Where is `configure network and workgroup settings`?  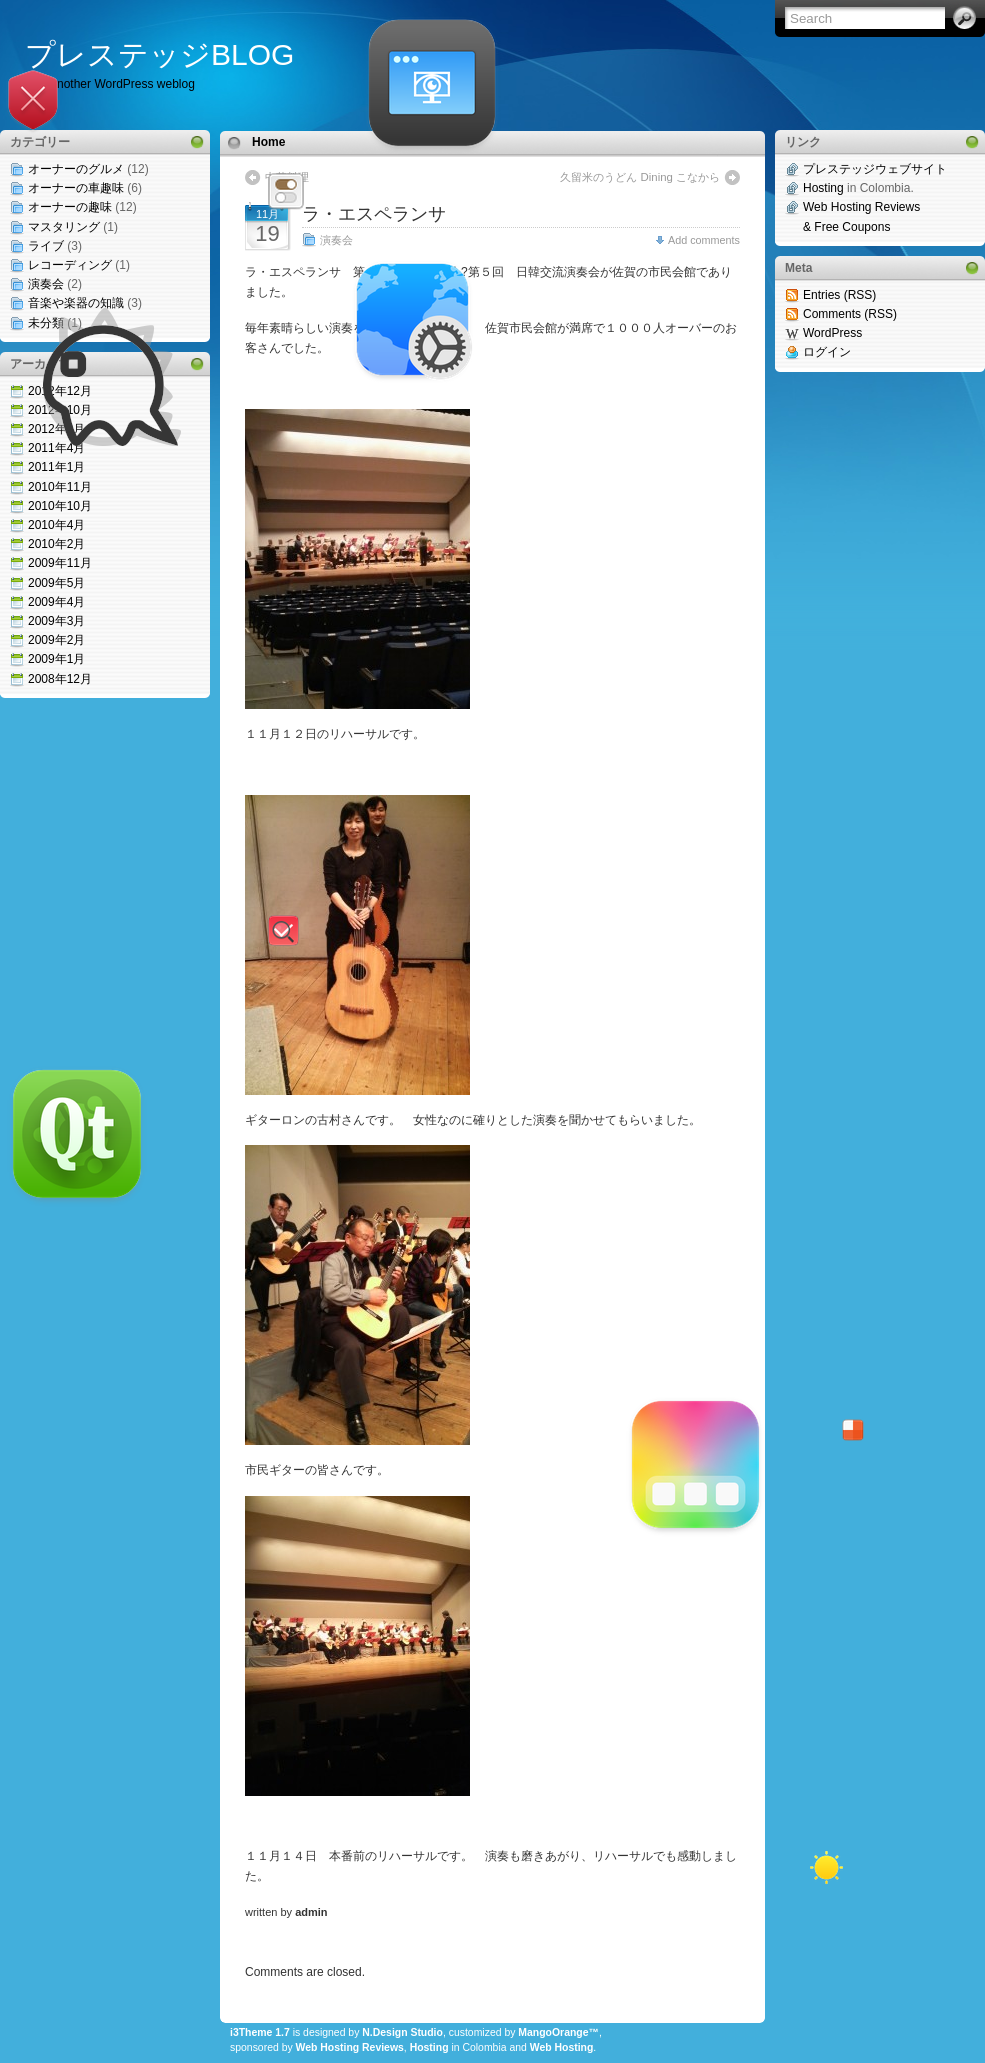
configure network and workgroup settings is located at coordinates (412, 319).